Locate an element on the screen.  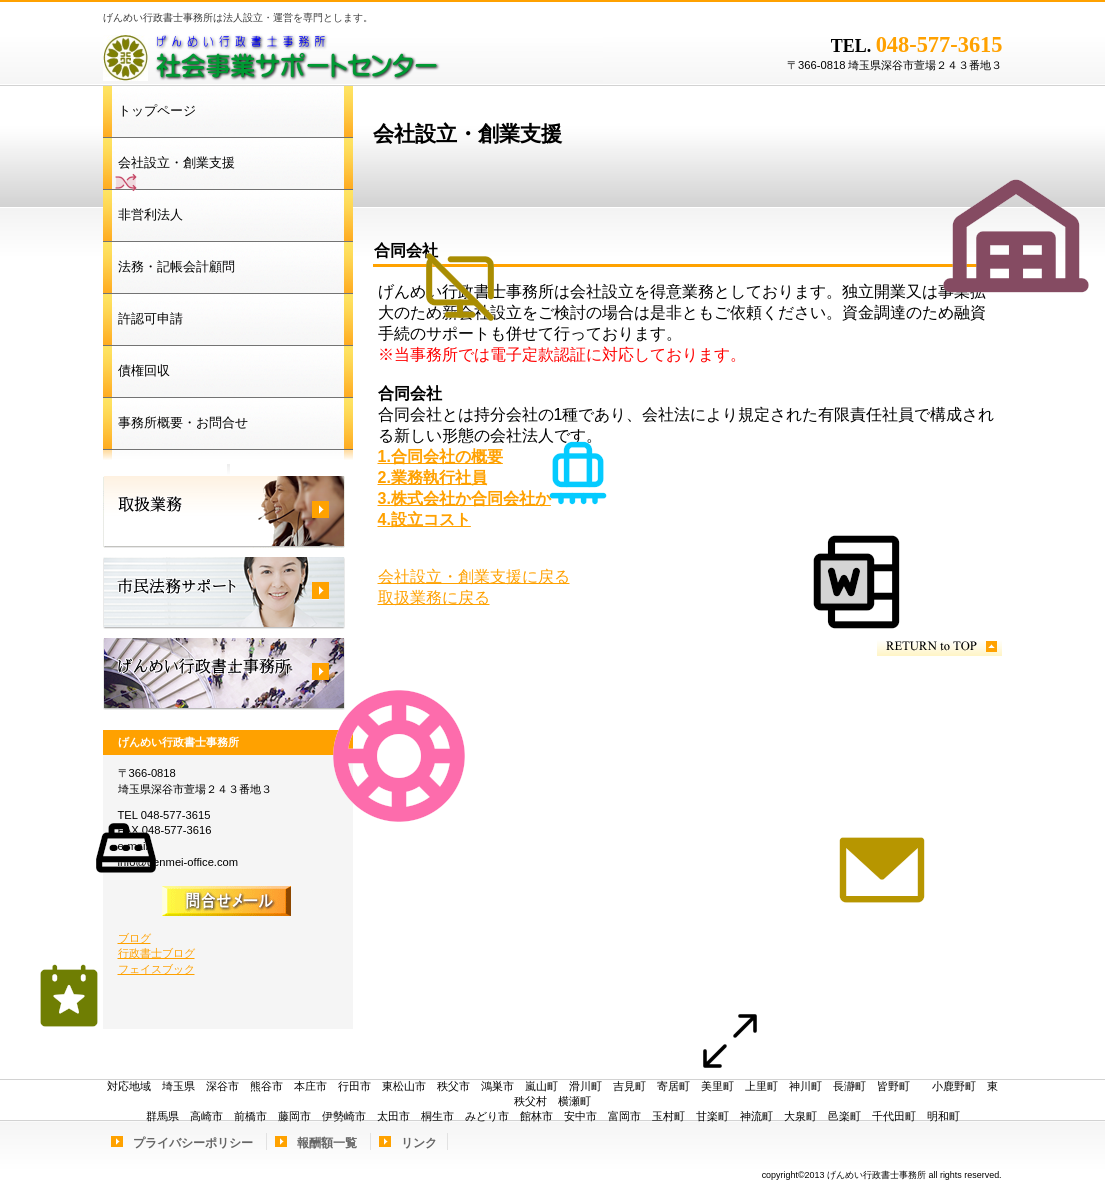
open microsoft word is located at coordinates (860, 582).